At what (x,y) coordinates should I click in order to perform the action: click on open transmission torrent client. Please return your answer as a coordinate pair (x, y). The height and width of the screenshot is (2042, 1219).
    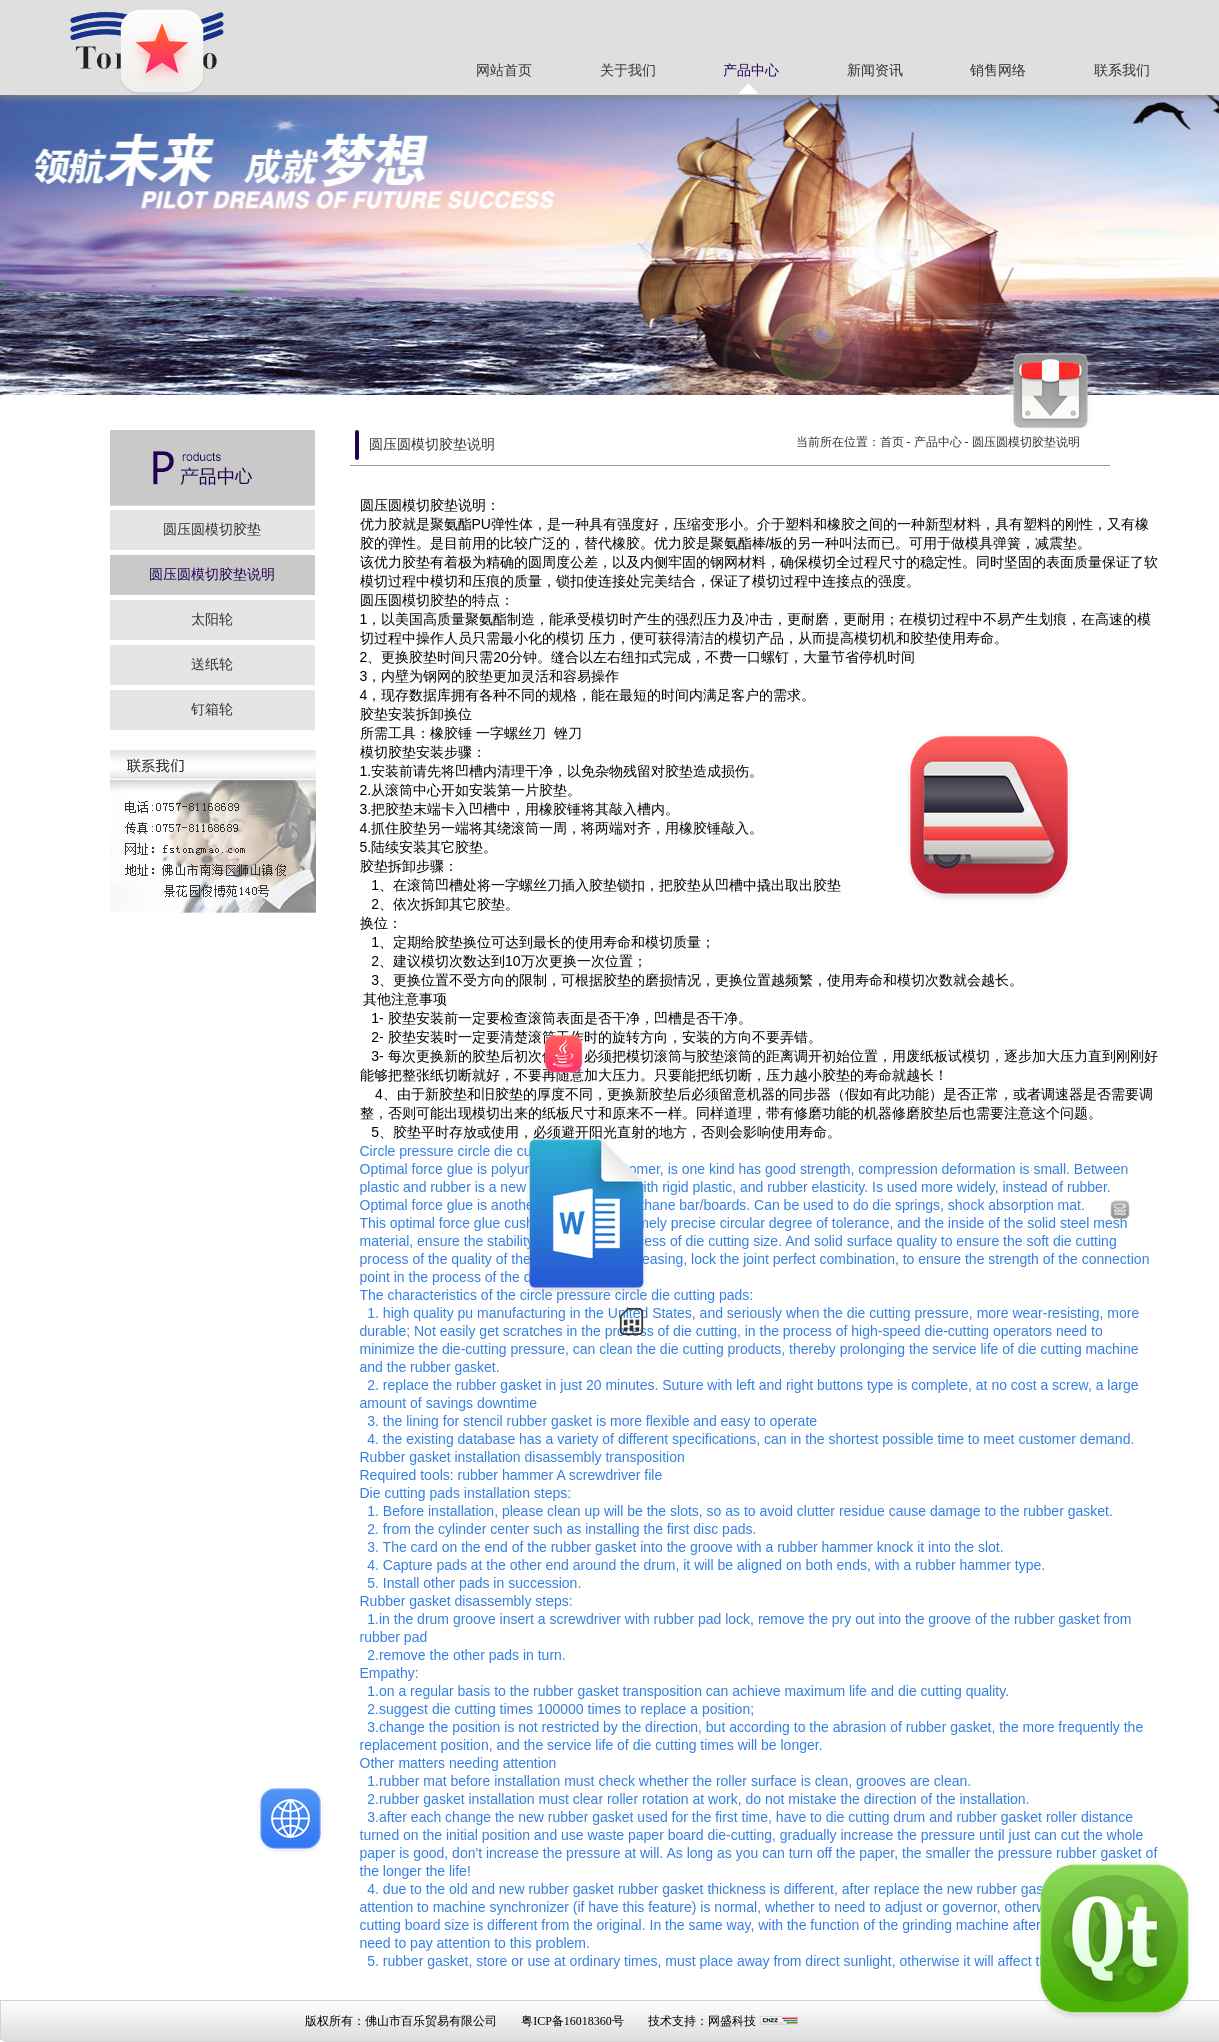
    Looking at the image, I should click on (1050, 390).